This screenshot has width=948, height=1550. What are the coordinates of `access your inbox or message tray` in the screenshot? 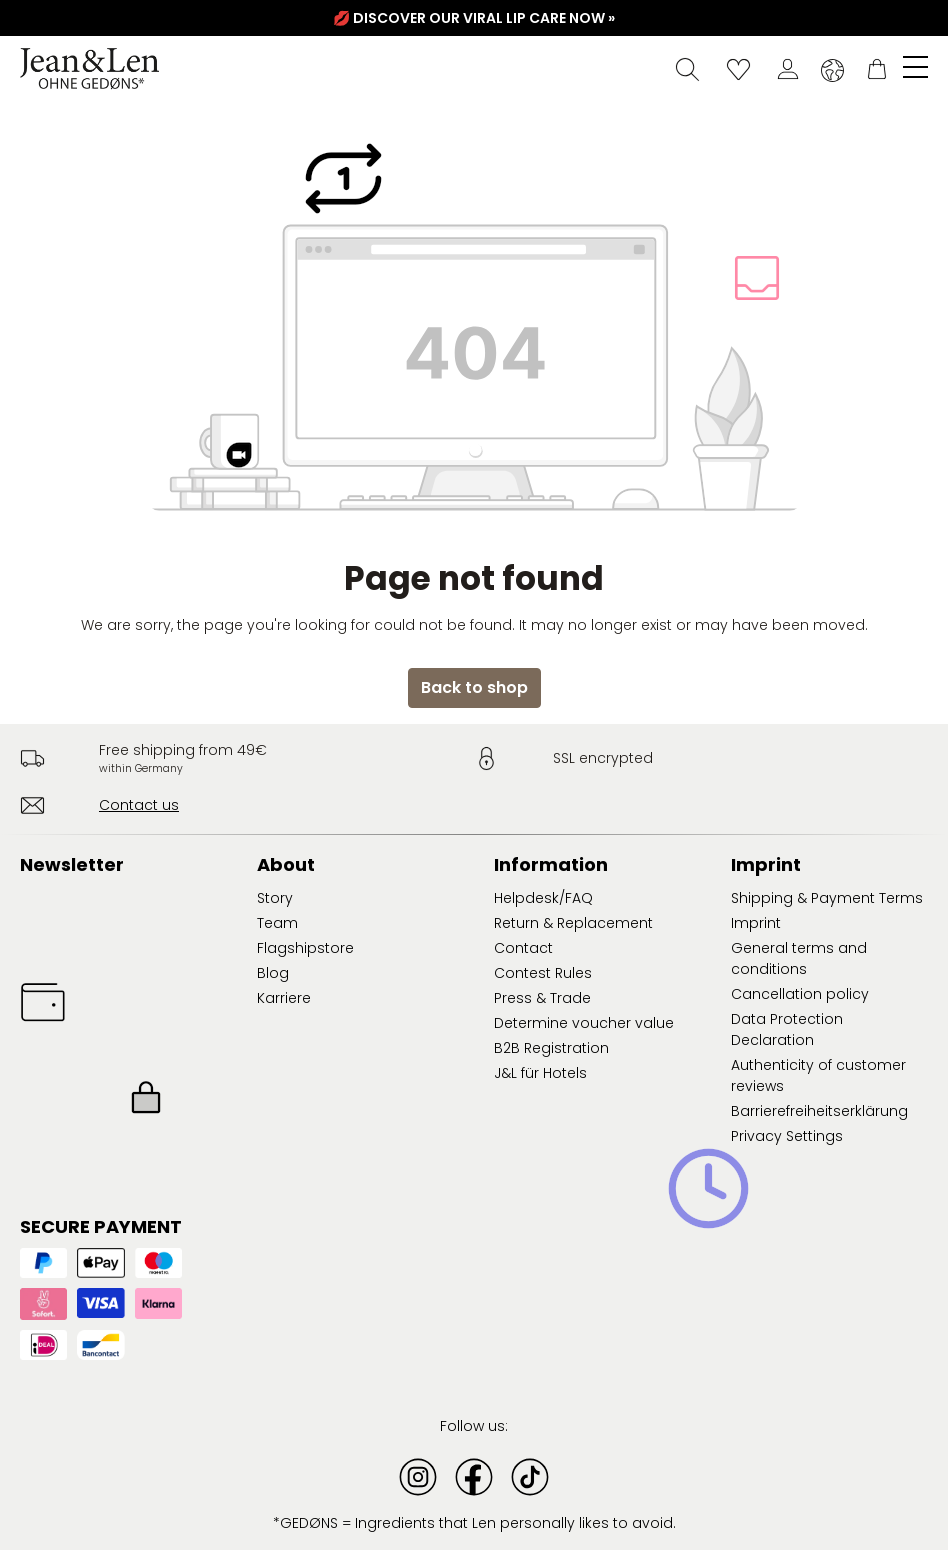 It's located at (757, 278).